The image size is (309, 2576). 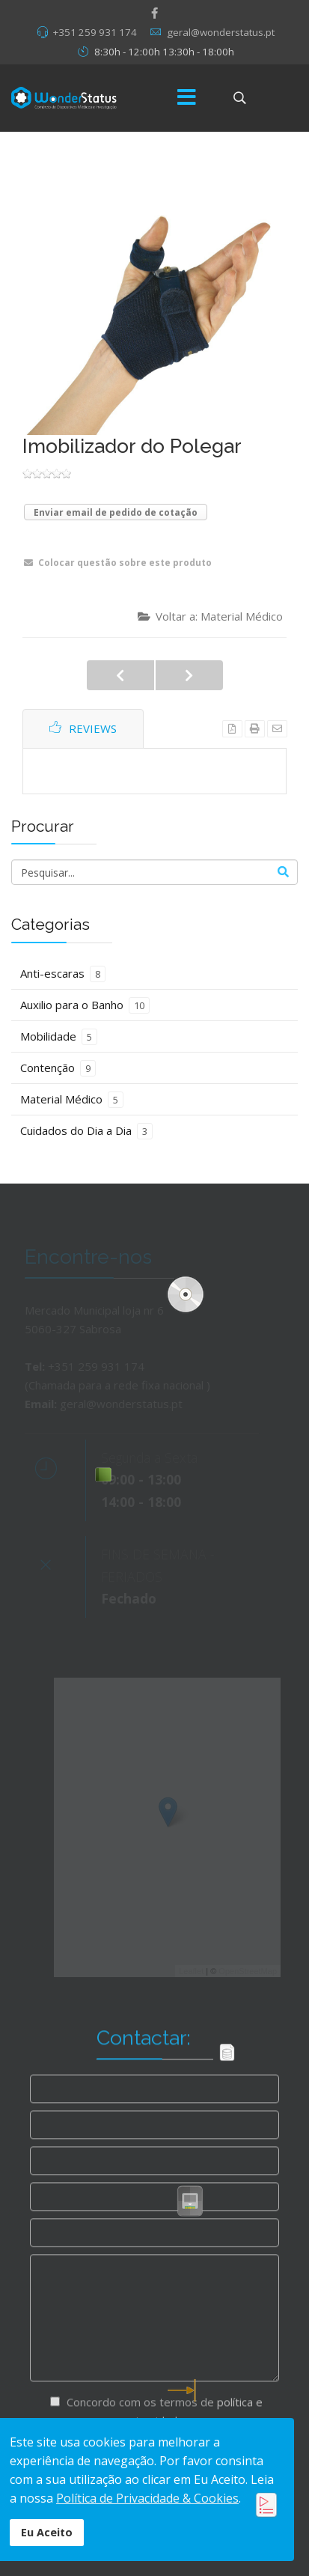 What do you see at coordinates (186, 1294) in the screenshot?
I see `indicates a DVD-R disc drive or media` at bounding box center [186, 1294].